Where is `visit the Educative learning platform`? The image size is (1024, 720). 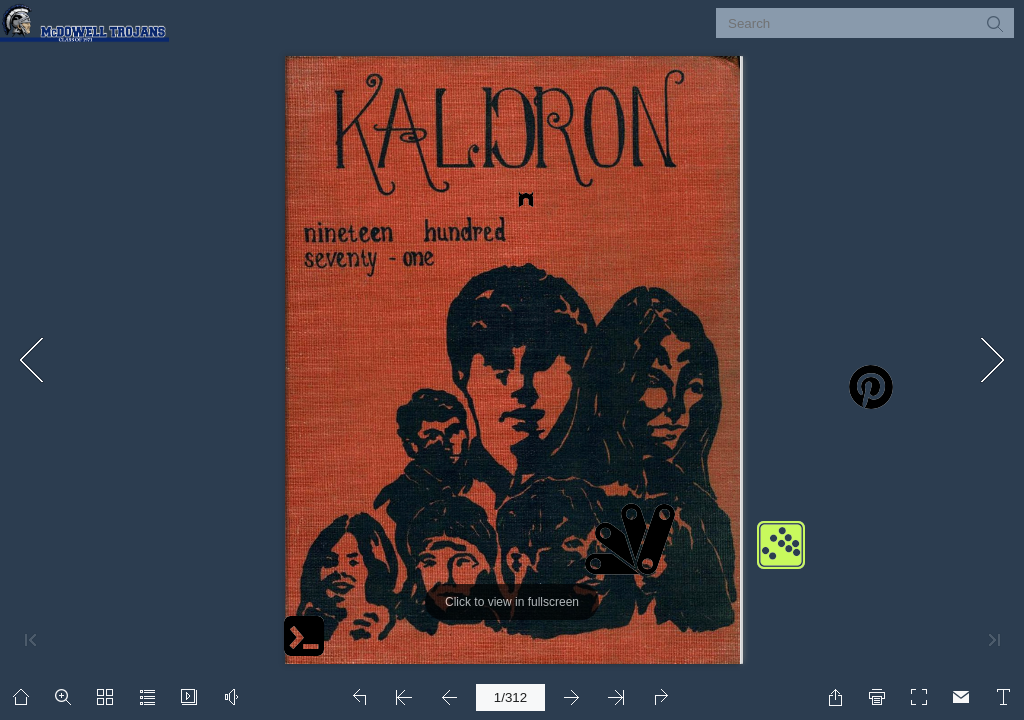 visit the Educative learning platform is located at coordinates (304, 636).